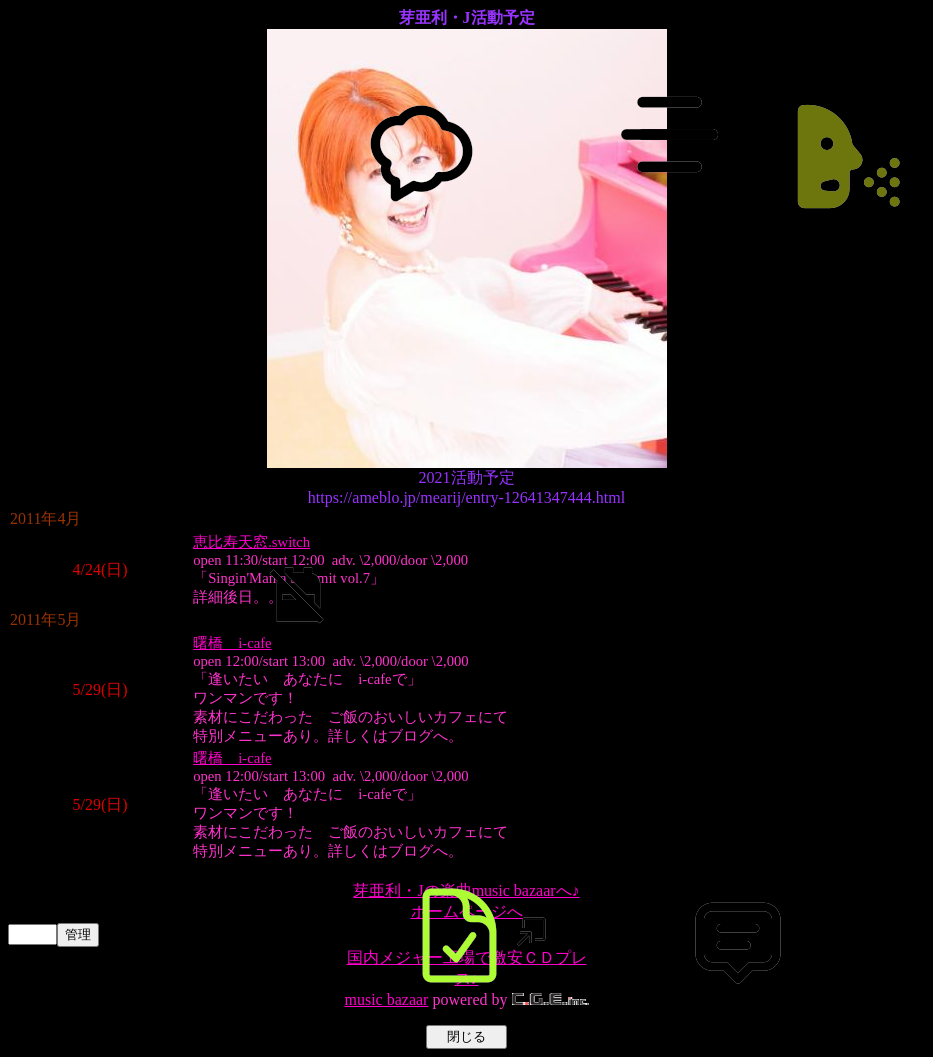 The width and height of the screenshot is (933, 1057). Describe the element at coordinates (669, 134) in the screenshot. I see `open navigation menu` at that location.